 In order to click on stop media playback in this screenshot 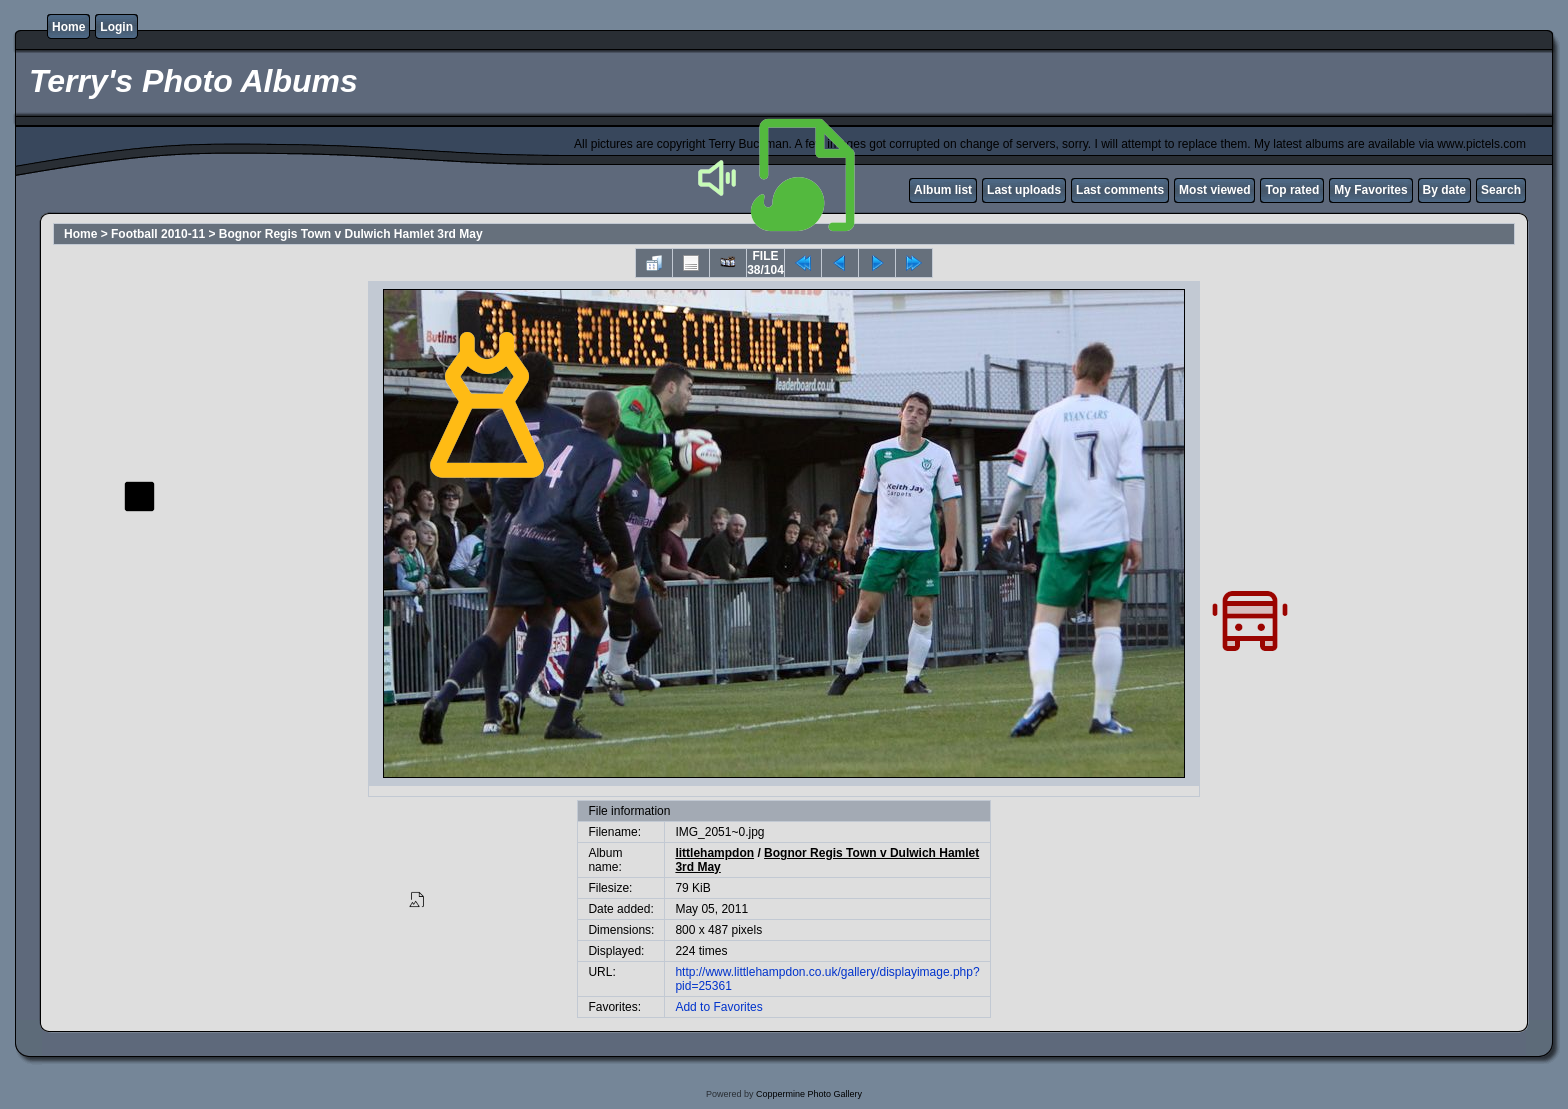, I will do `click(139, 496)`.